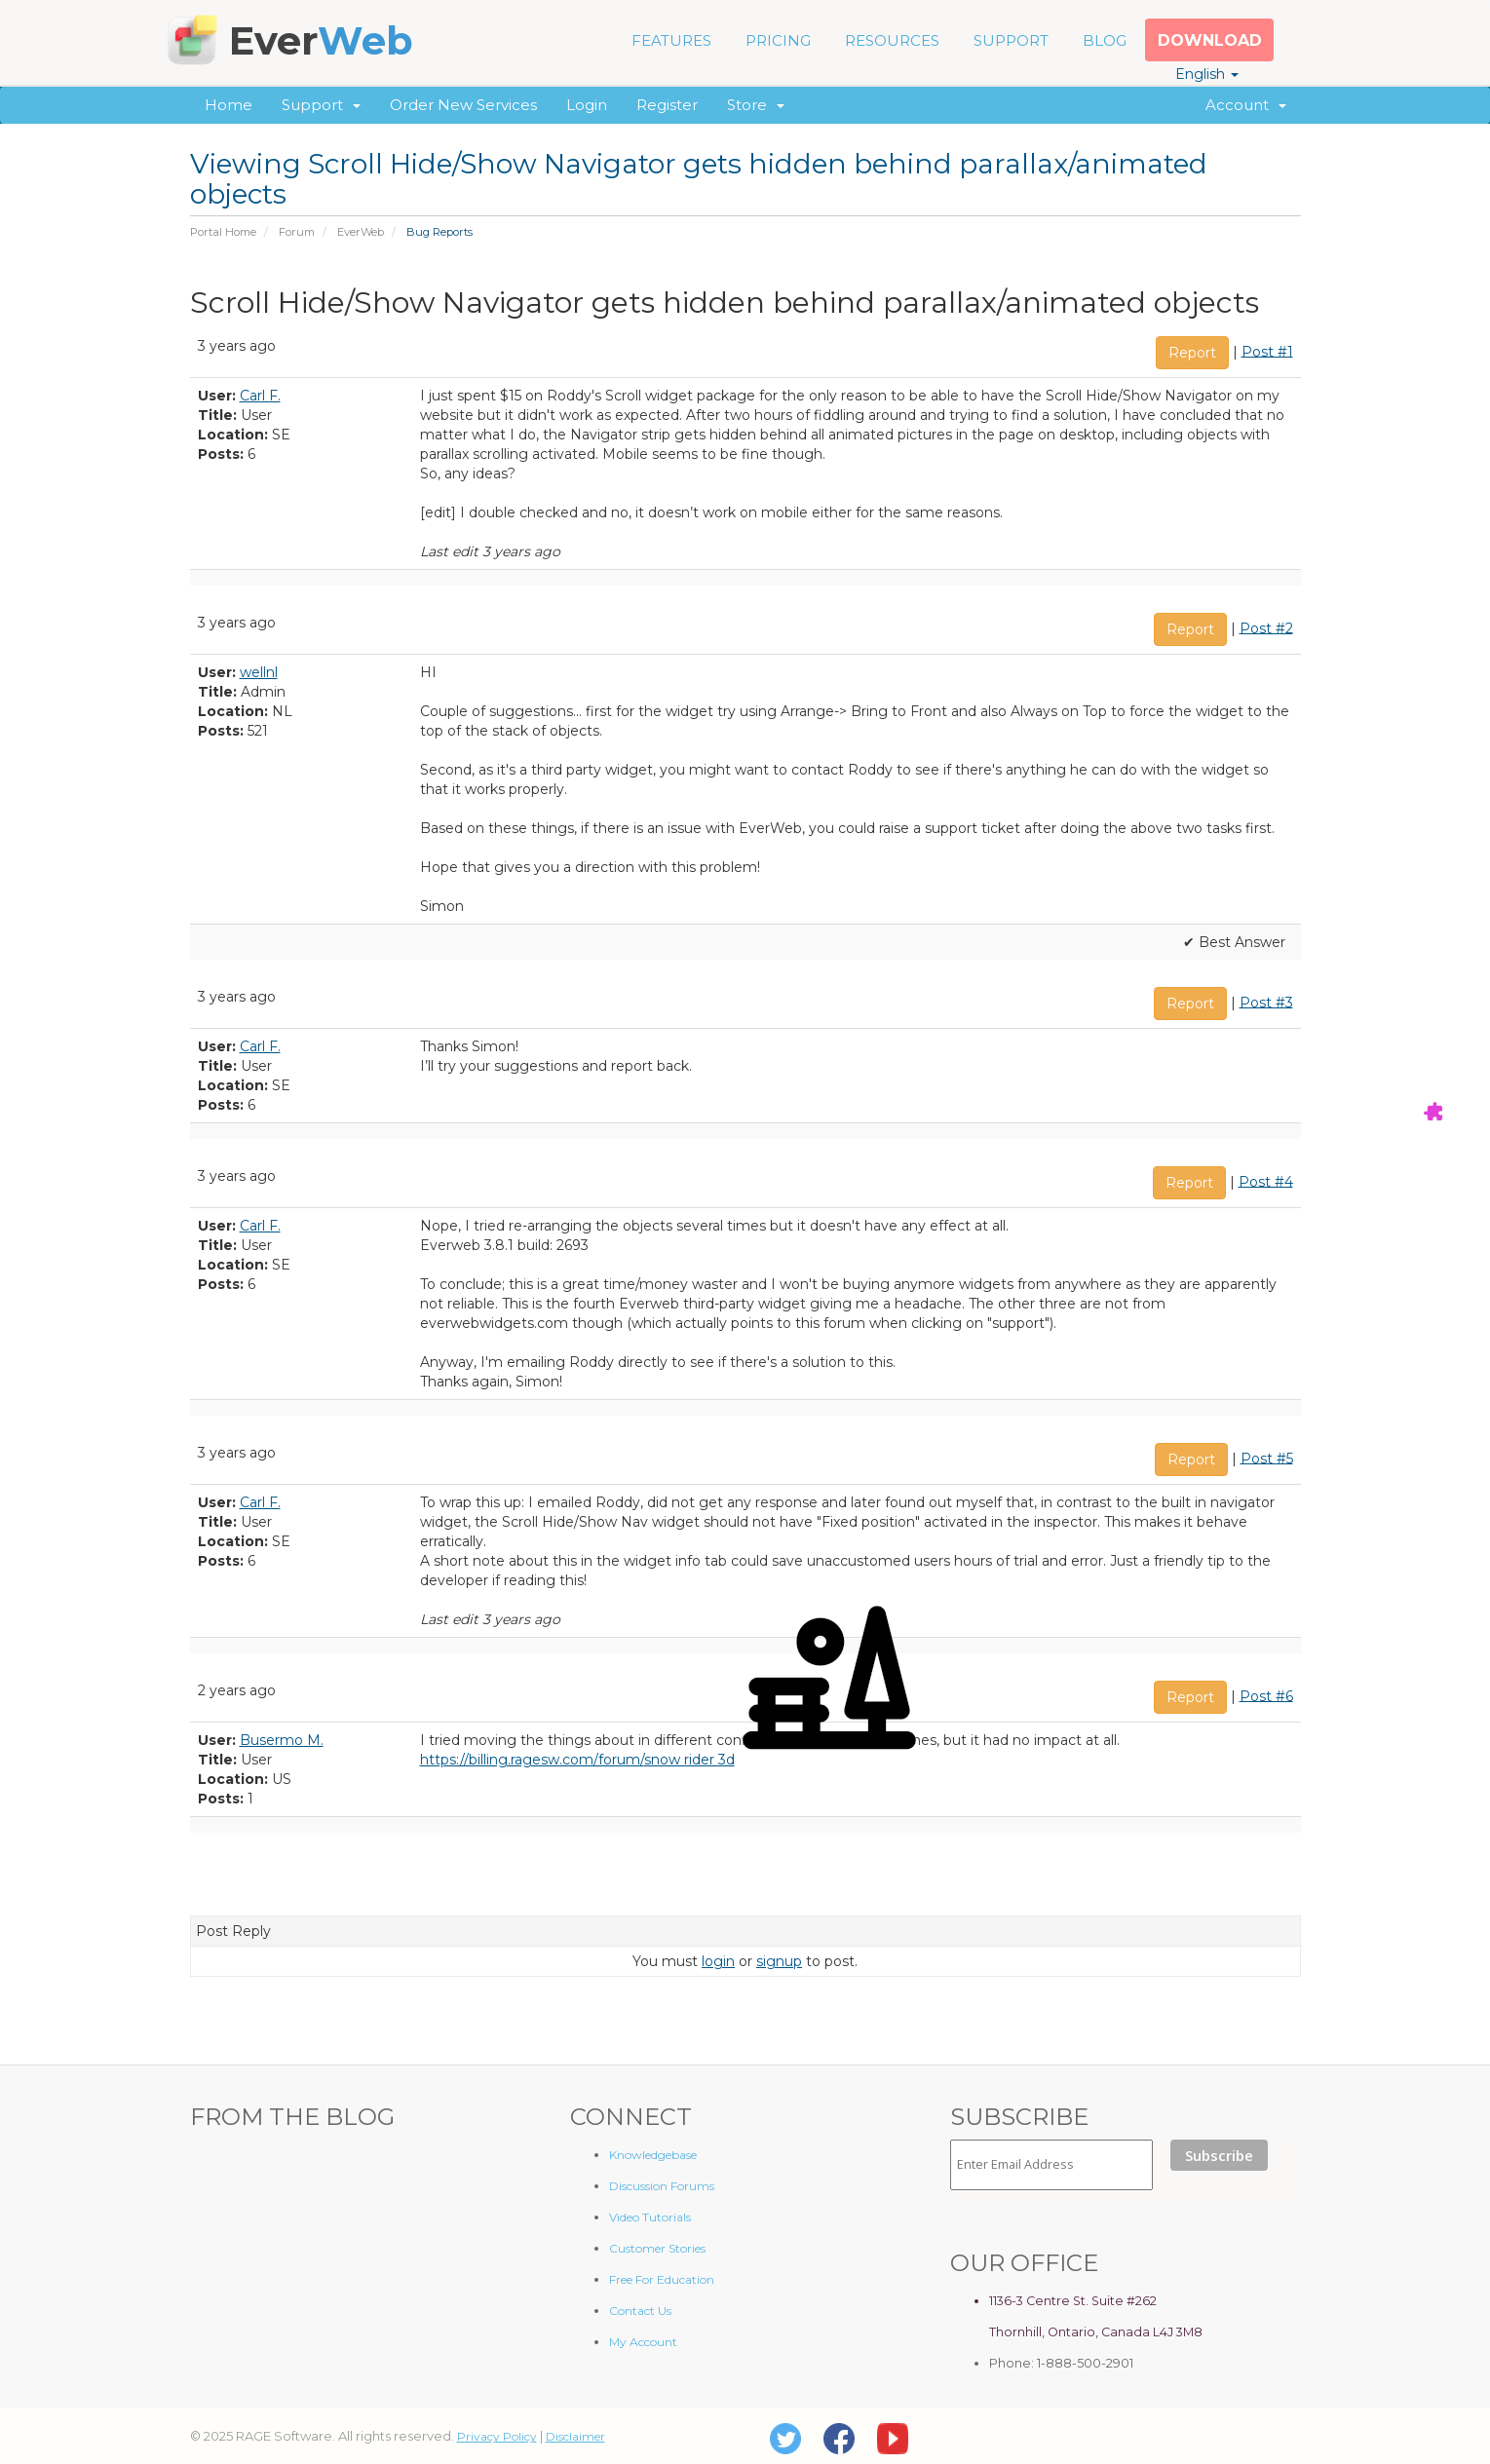 Image resolution: width=1490 pixels, height=2464 pixels. I want to click on manage plugins or extensions, so click(1433, 1111).